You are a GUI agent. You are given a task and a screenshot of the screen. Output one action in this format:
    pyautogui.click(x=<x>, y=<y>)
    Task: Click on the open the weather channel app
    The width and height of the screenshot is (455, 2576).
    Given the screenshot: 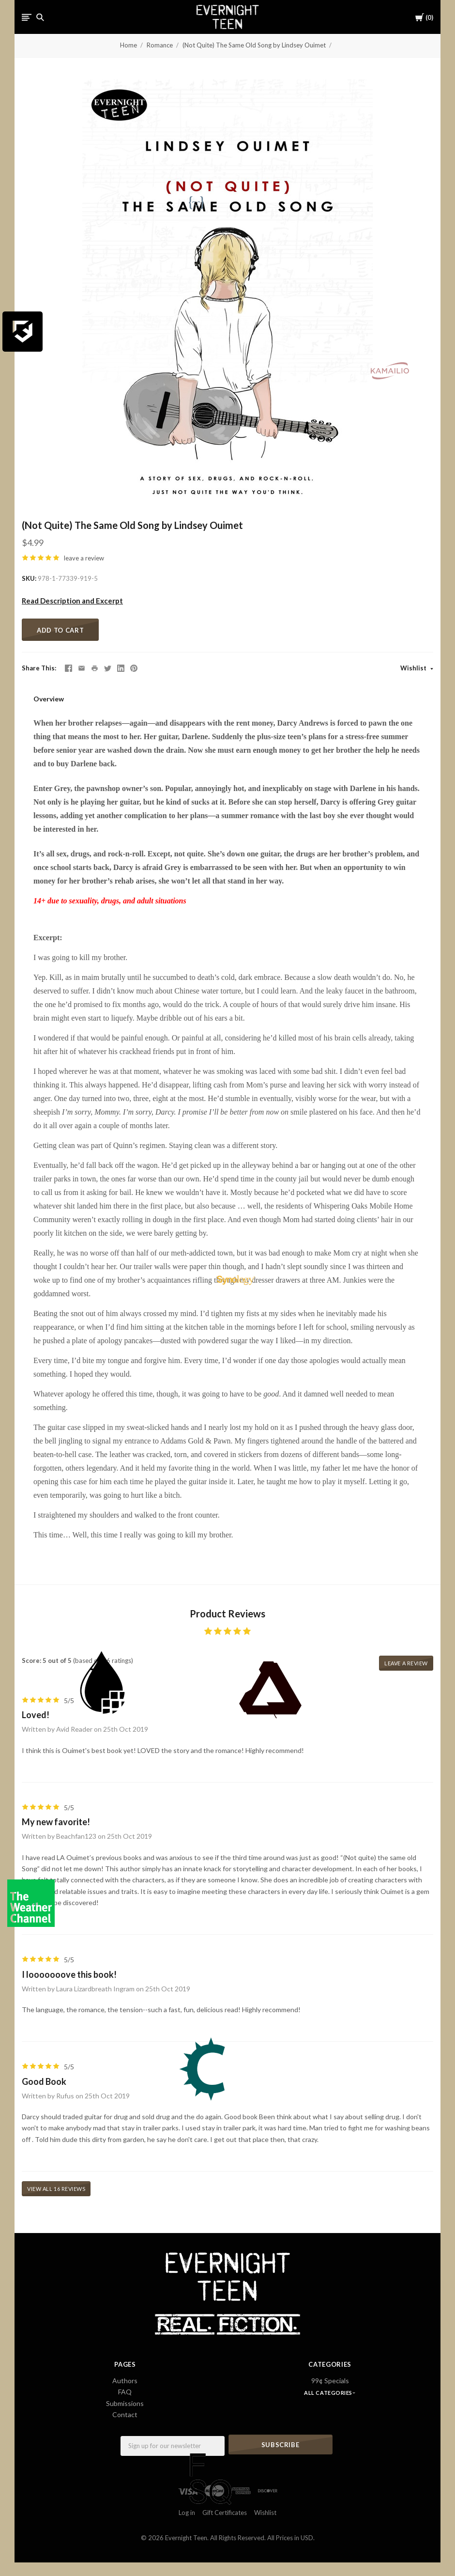 What is the action you would take?
    pyautogui.click(x=31, y=1903)
    